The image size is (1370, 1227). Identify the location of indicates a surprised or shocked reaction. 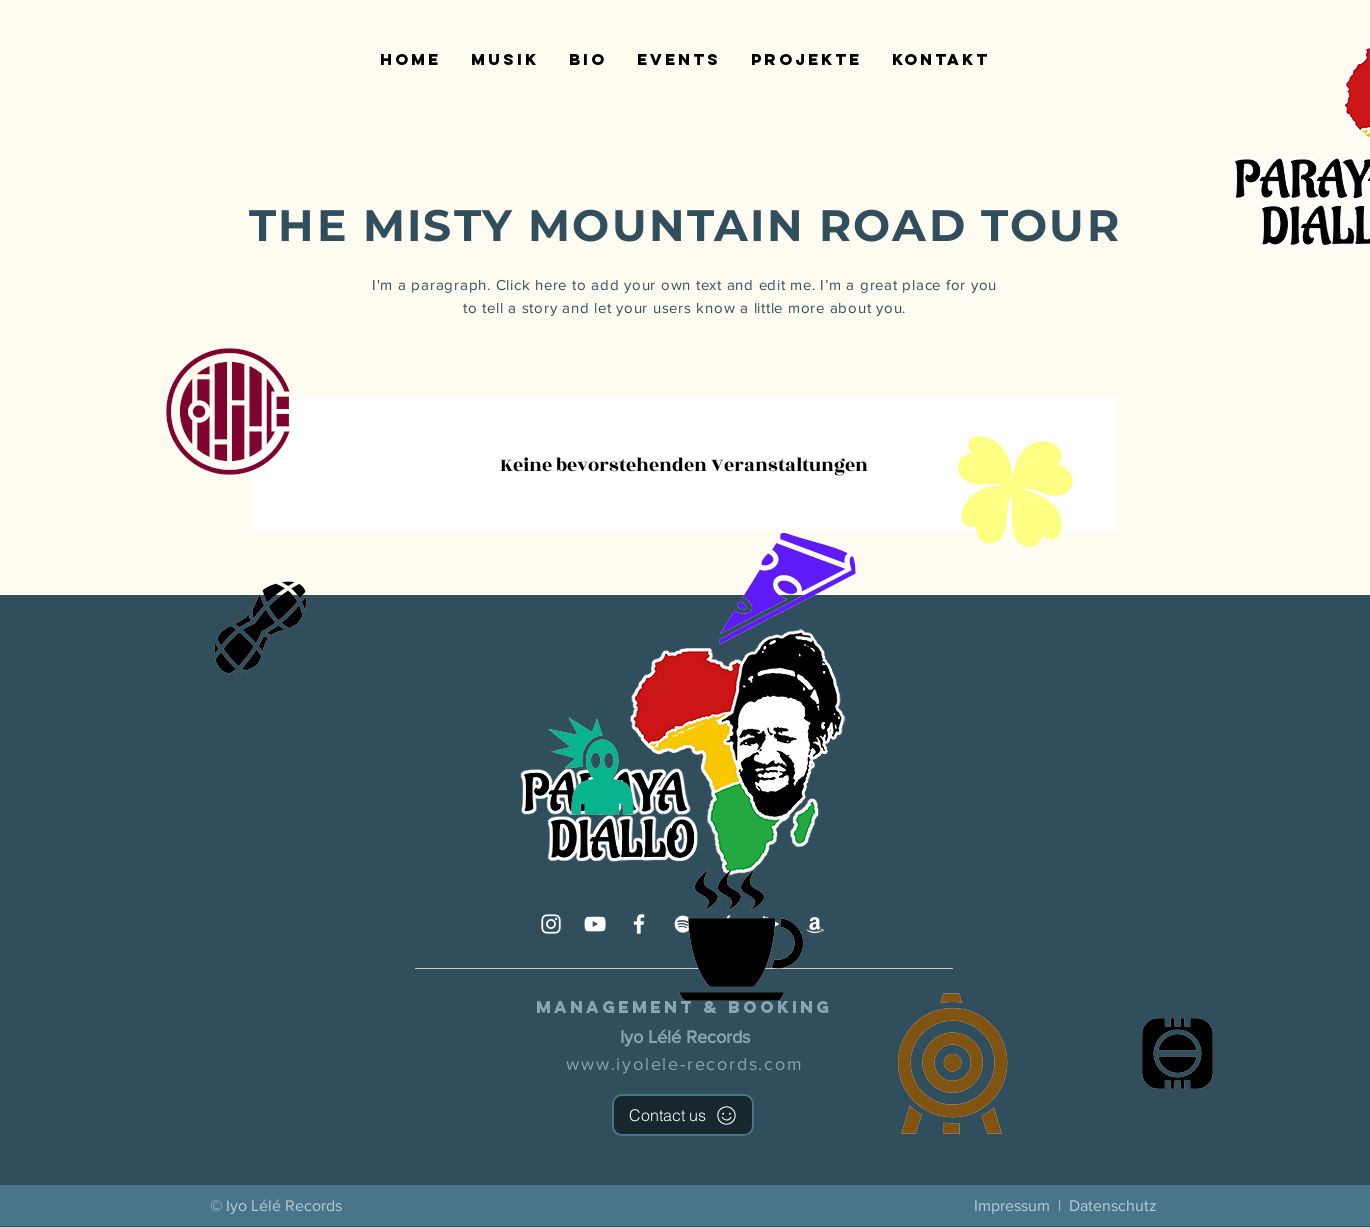
(596, 765).